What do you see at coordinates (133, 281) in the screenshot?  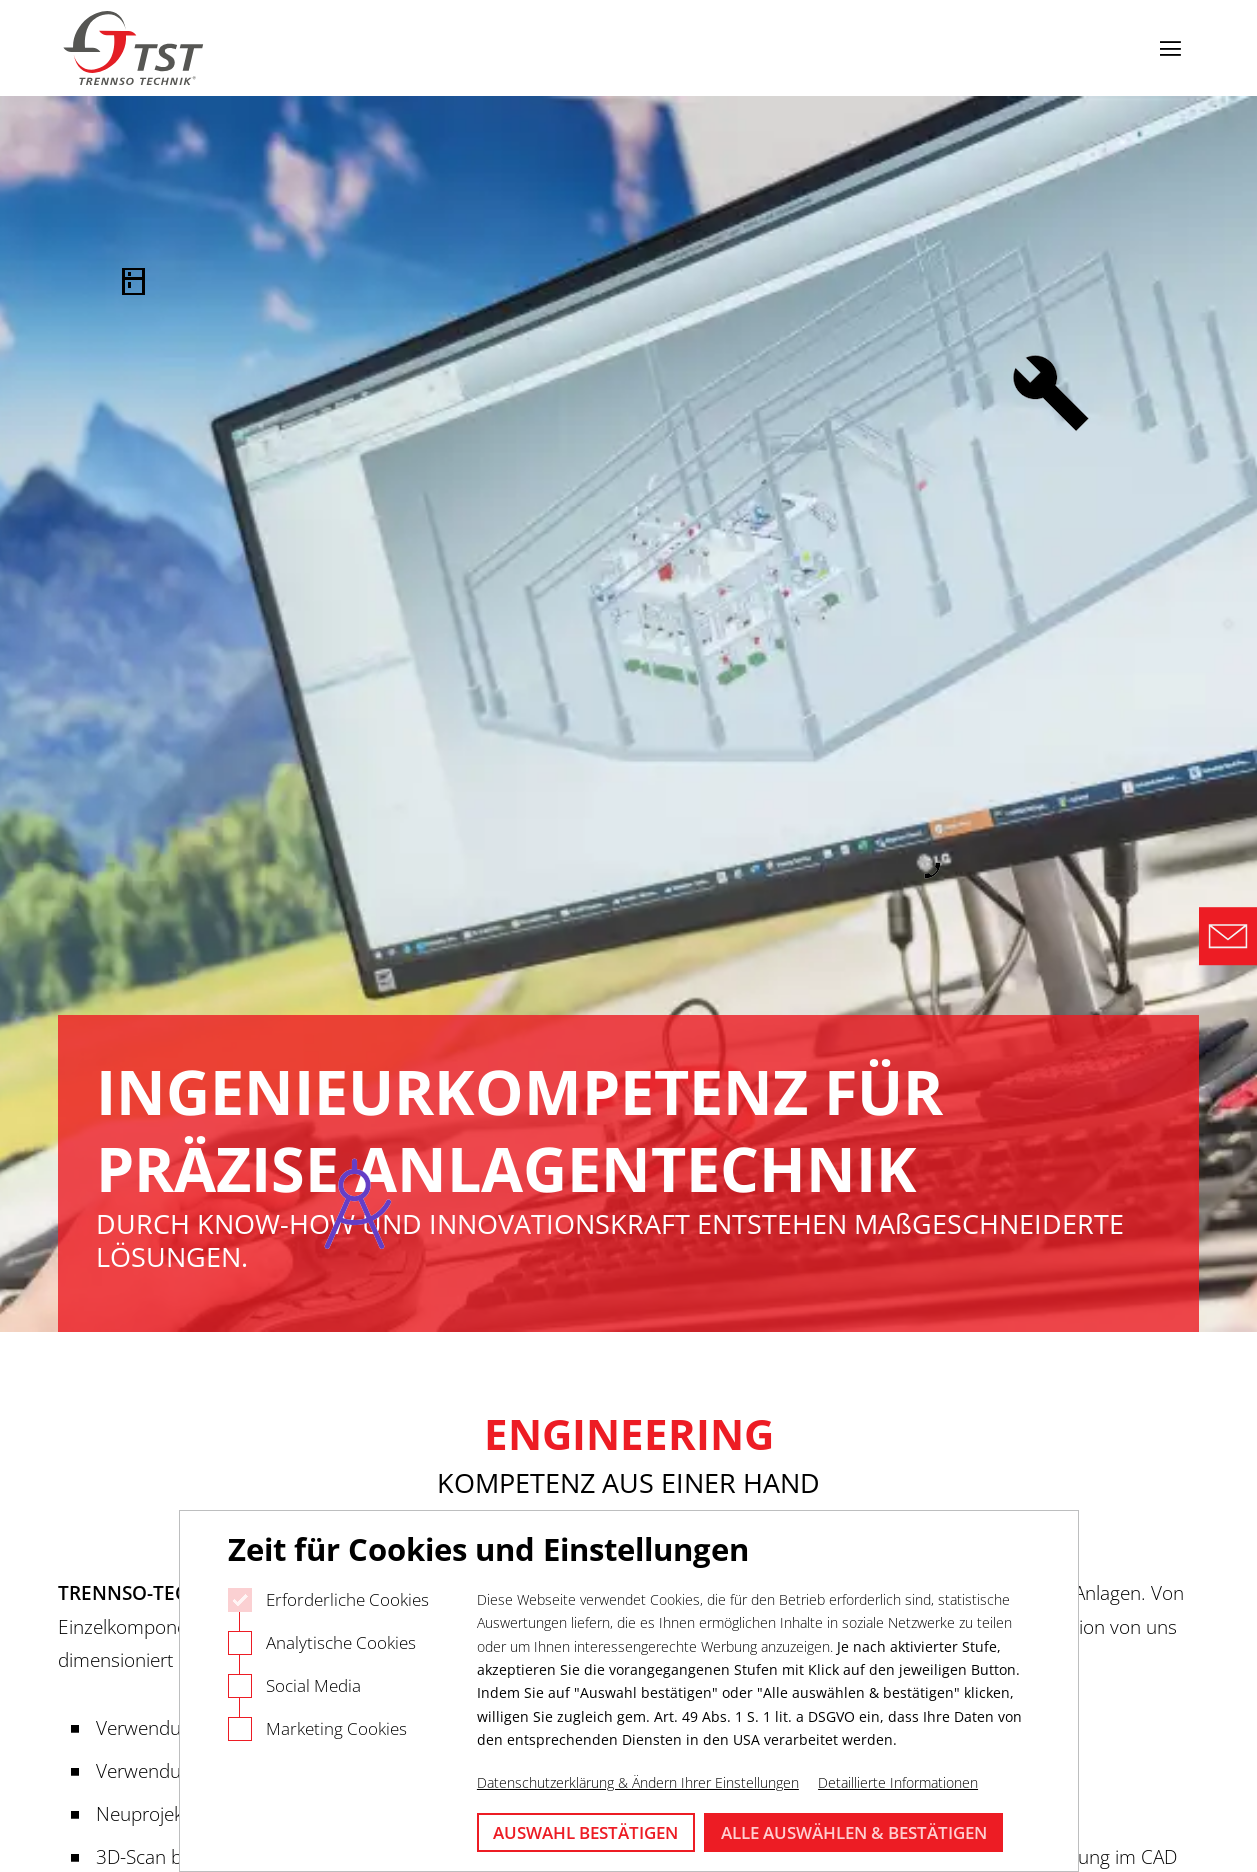 I see `access kitchen or food-related settings` at bounding box center [133, 281].